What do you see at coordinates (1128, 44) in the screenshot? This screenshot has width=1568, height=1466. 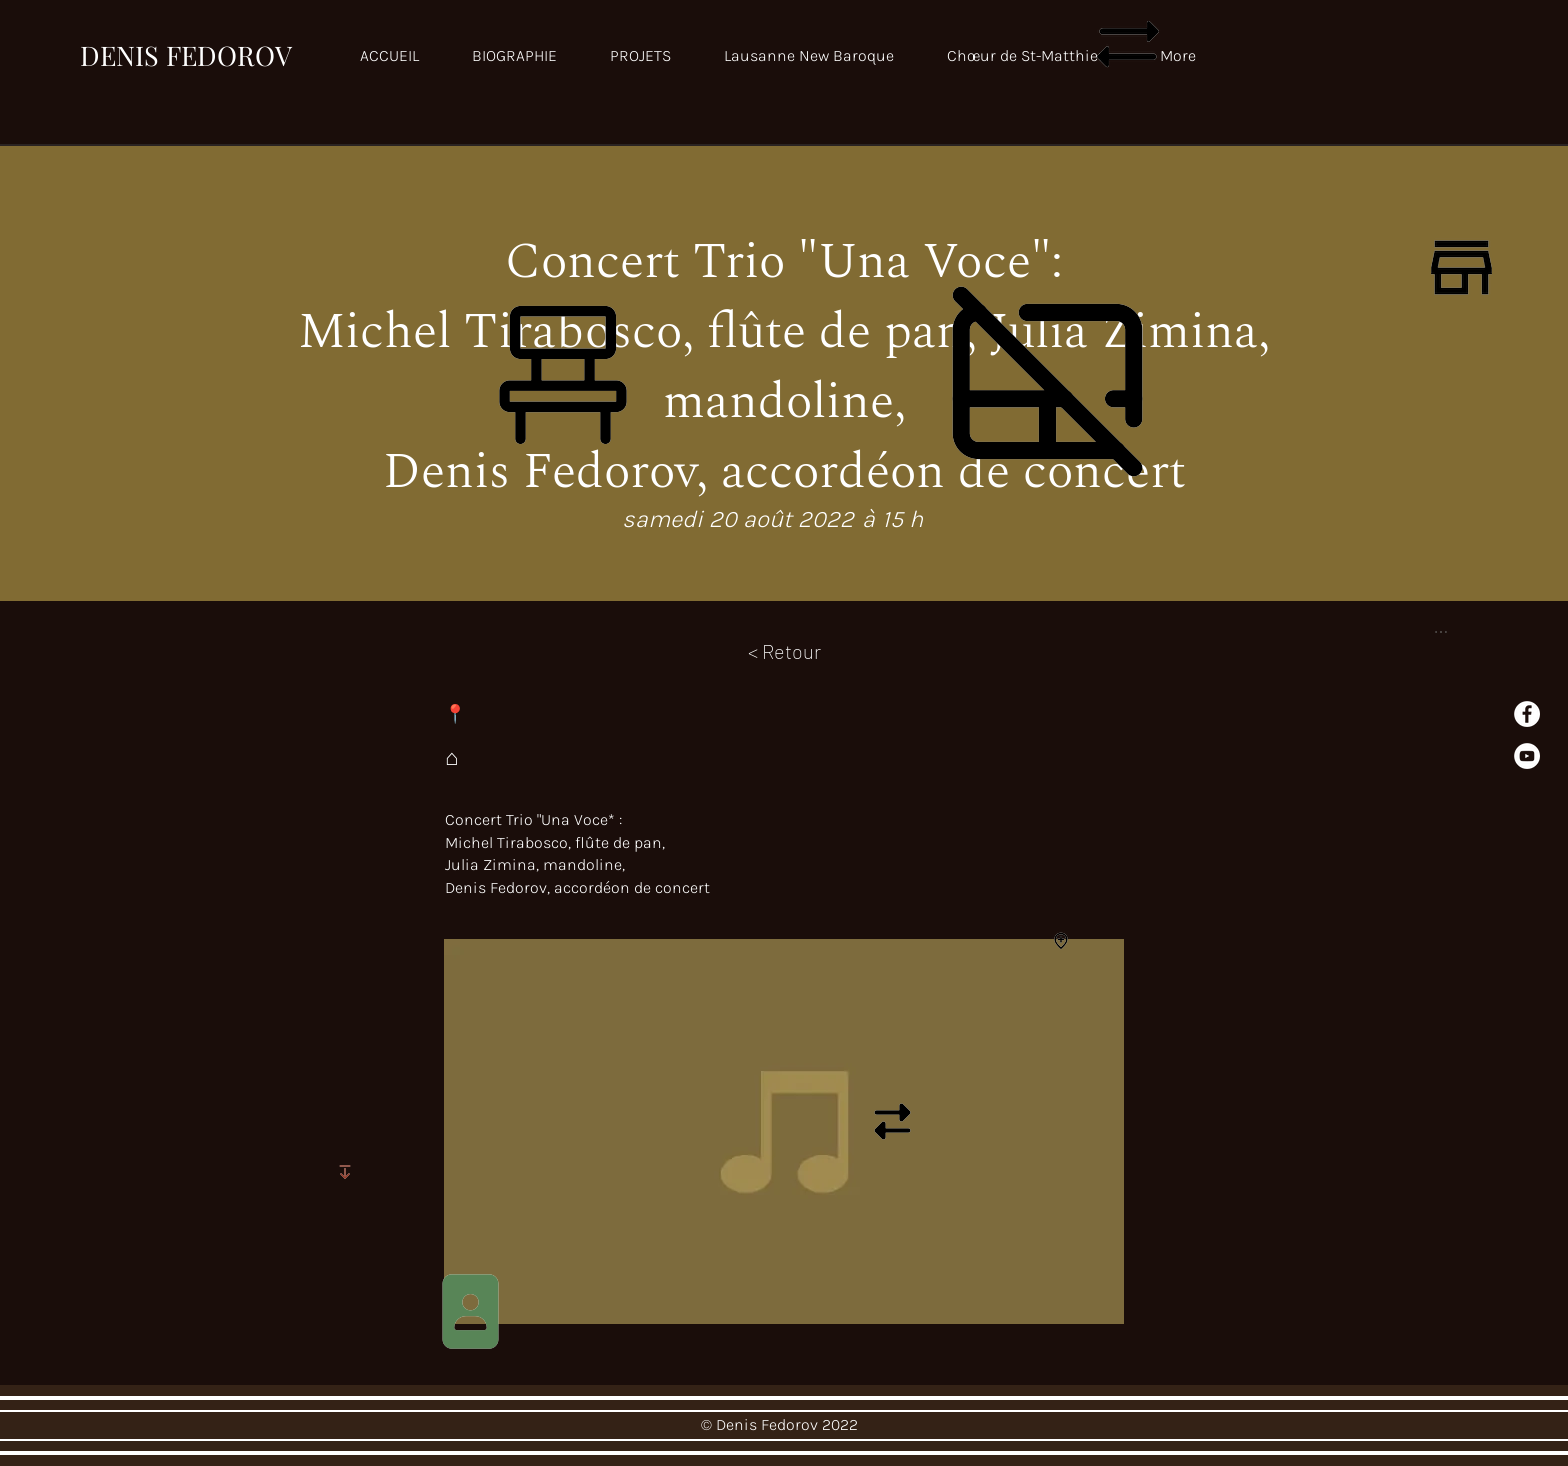 I see `sync data between devices or accounts` at bounding box center [1128, 44].